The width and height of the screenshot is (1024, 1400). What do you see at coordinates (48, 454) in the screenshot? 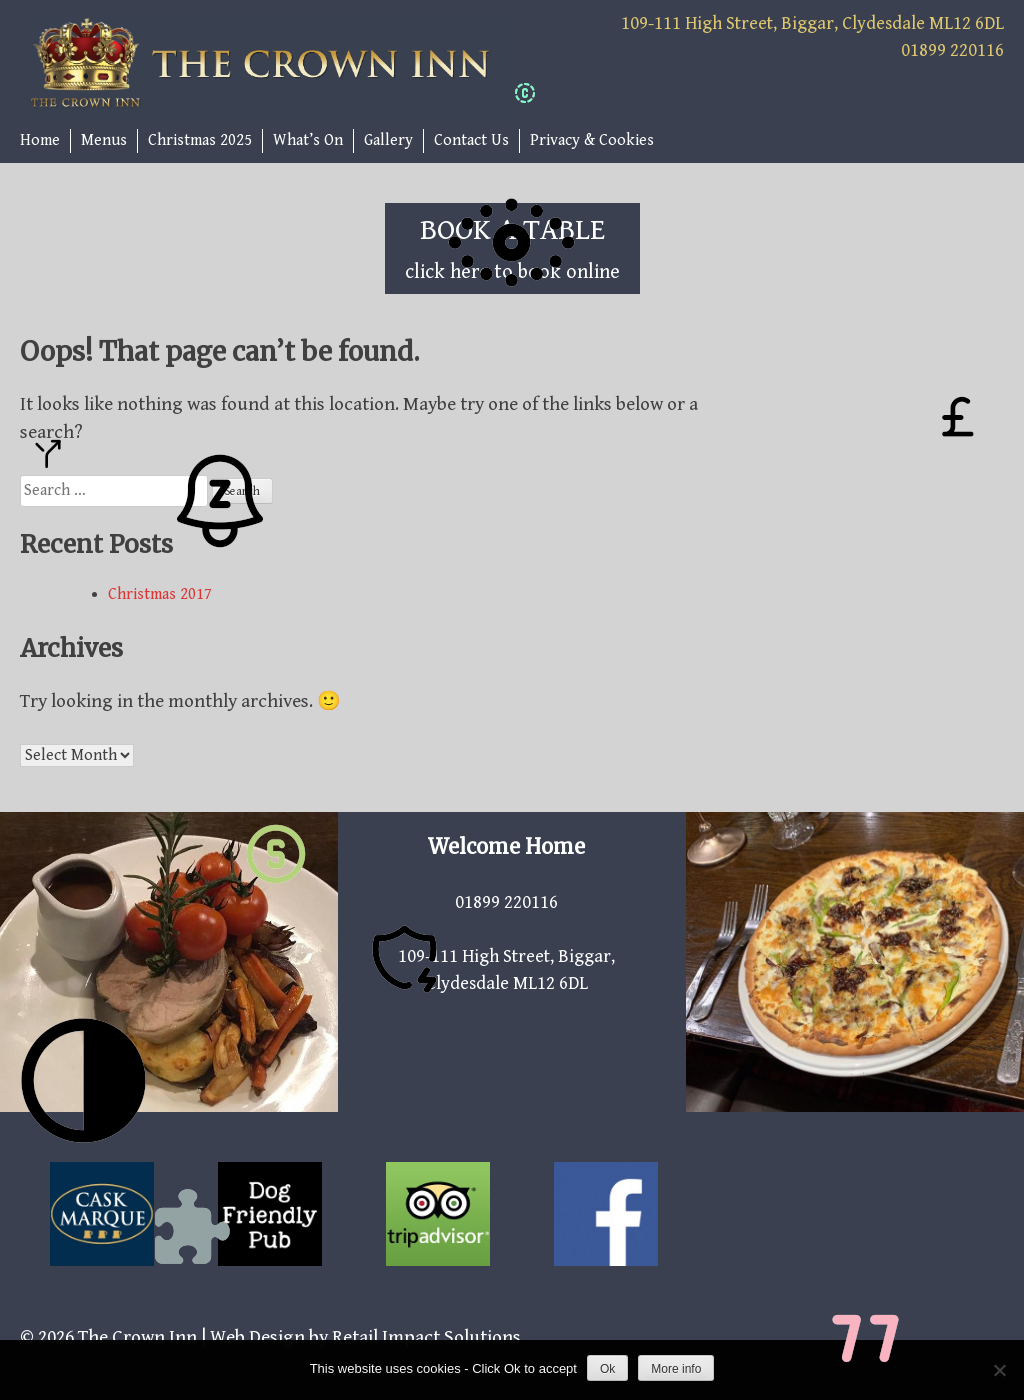
I see `bear right at the fork` at bounding box center [48, 454].